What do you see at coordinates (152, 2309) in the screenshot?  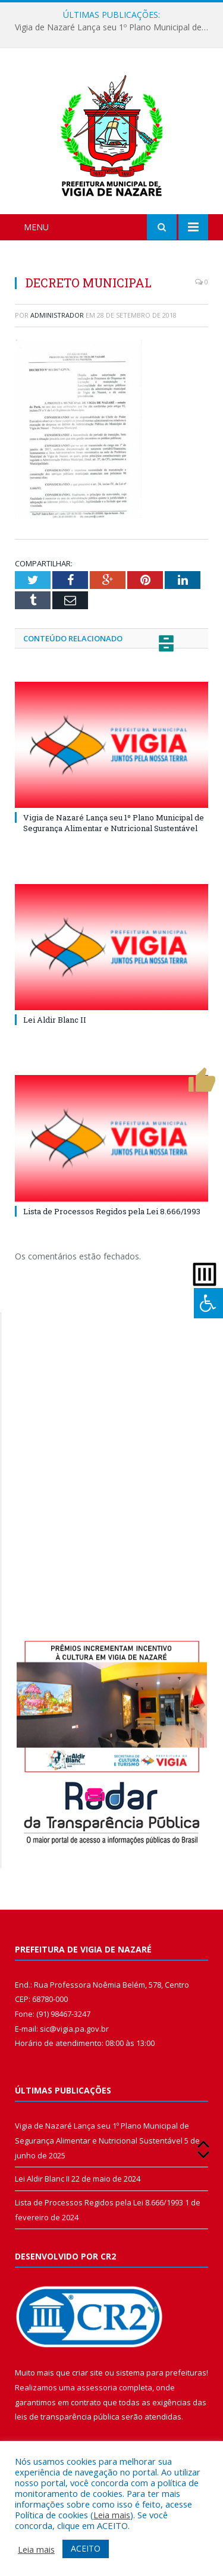 I see `expand a dropdown menu` at bounding box center [152, 2309].